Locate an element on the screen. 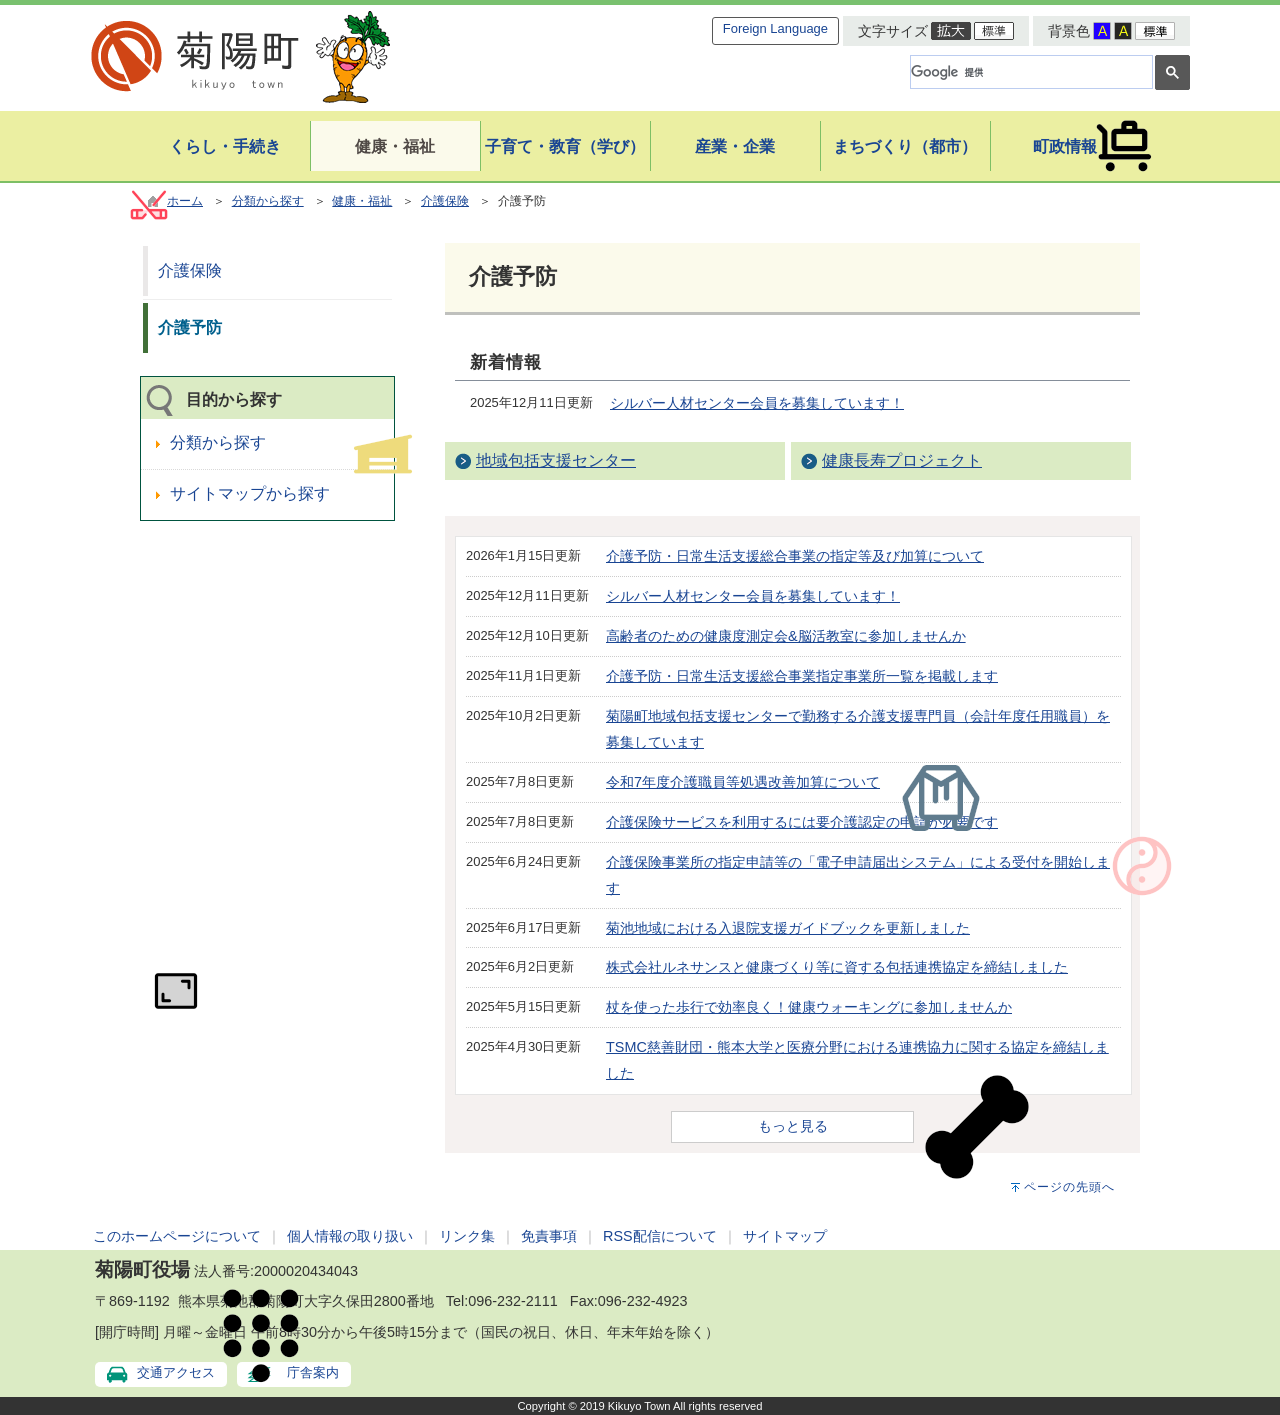 The image size is (1280, 1415). enter fullscreen mode is located at coordinates (176, 991).